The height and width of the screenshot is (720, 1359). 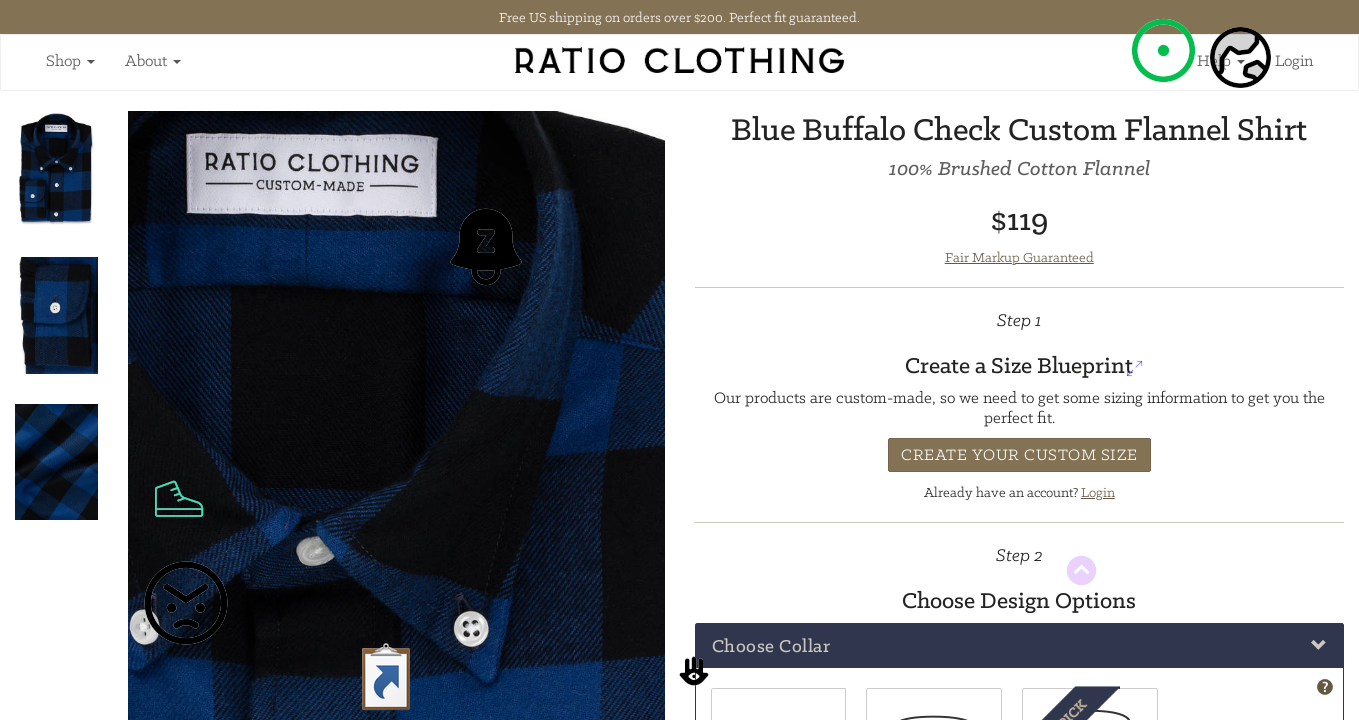 I want to click on scroll to top of page, so click(x=1081, y=570).